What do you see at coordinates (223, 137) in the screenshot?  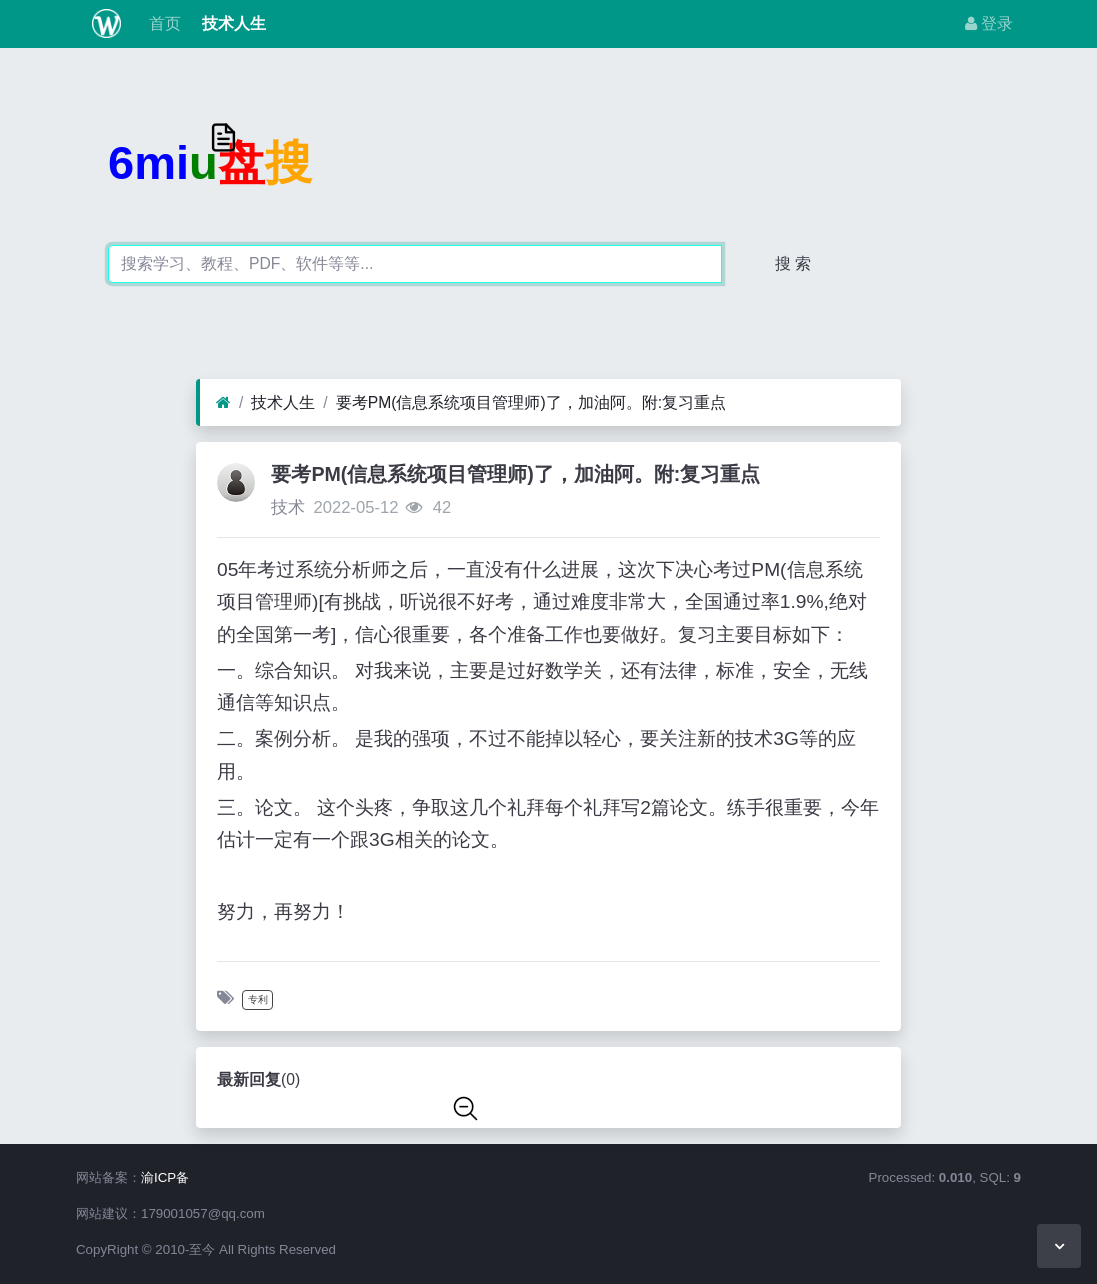 I see `view document contents` at bounding box center [223, 137].